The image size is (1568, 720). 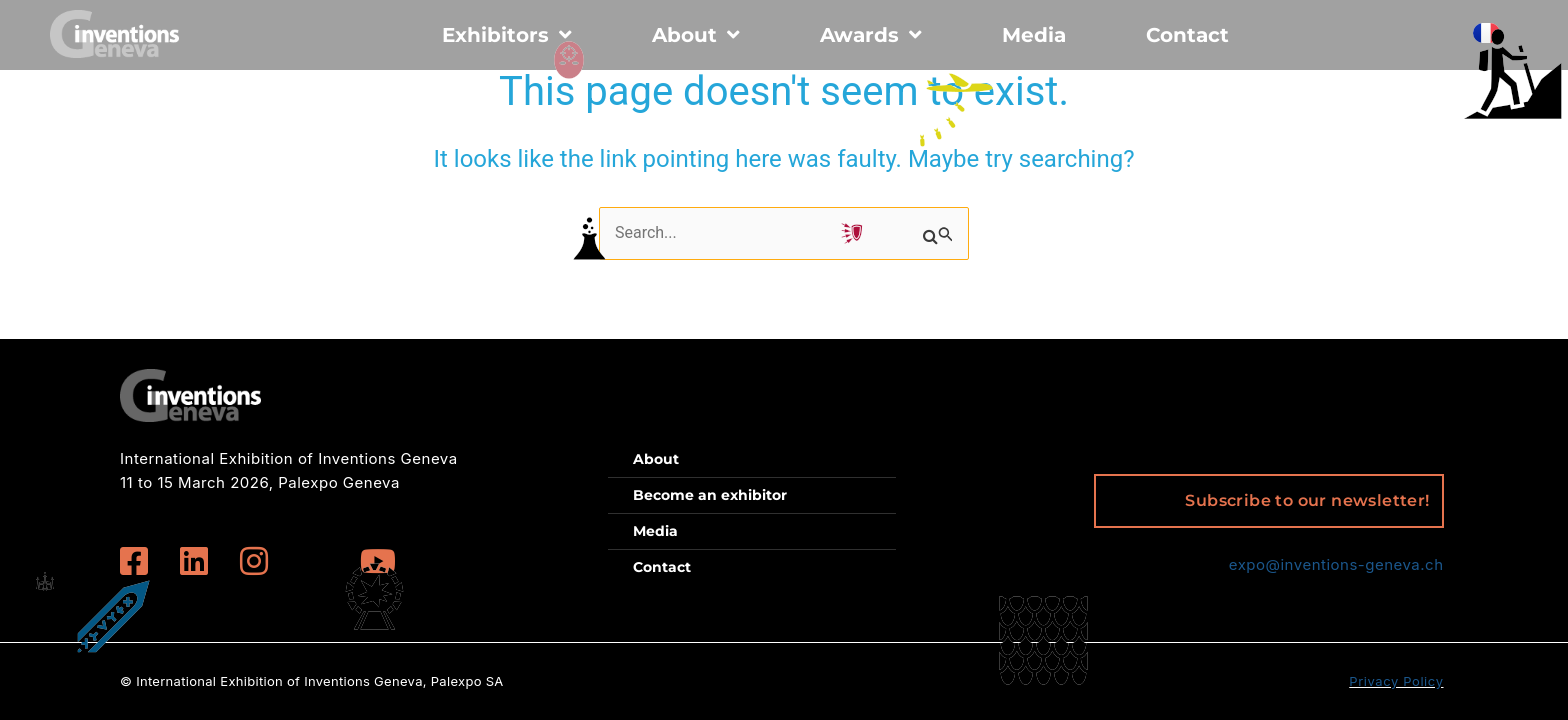 What do you see at coordinates (374, 596) in the screenshot?
I see `access the stargate or portal feature` at bounding box center [374, 596].